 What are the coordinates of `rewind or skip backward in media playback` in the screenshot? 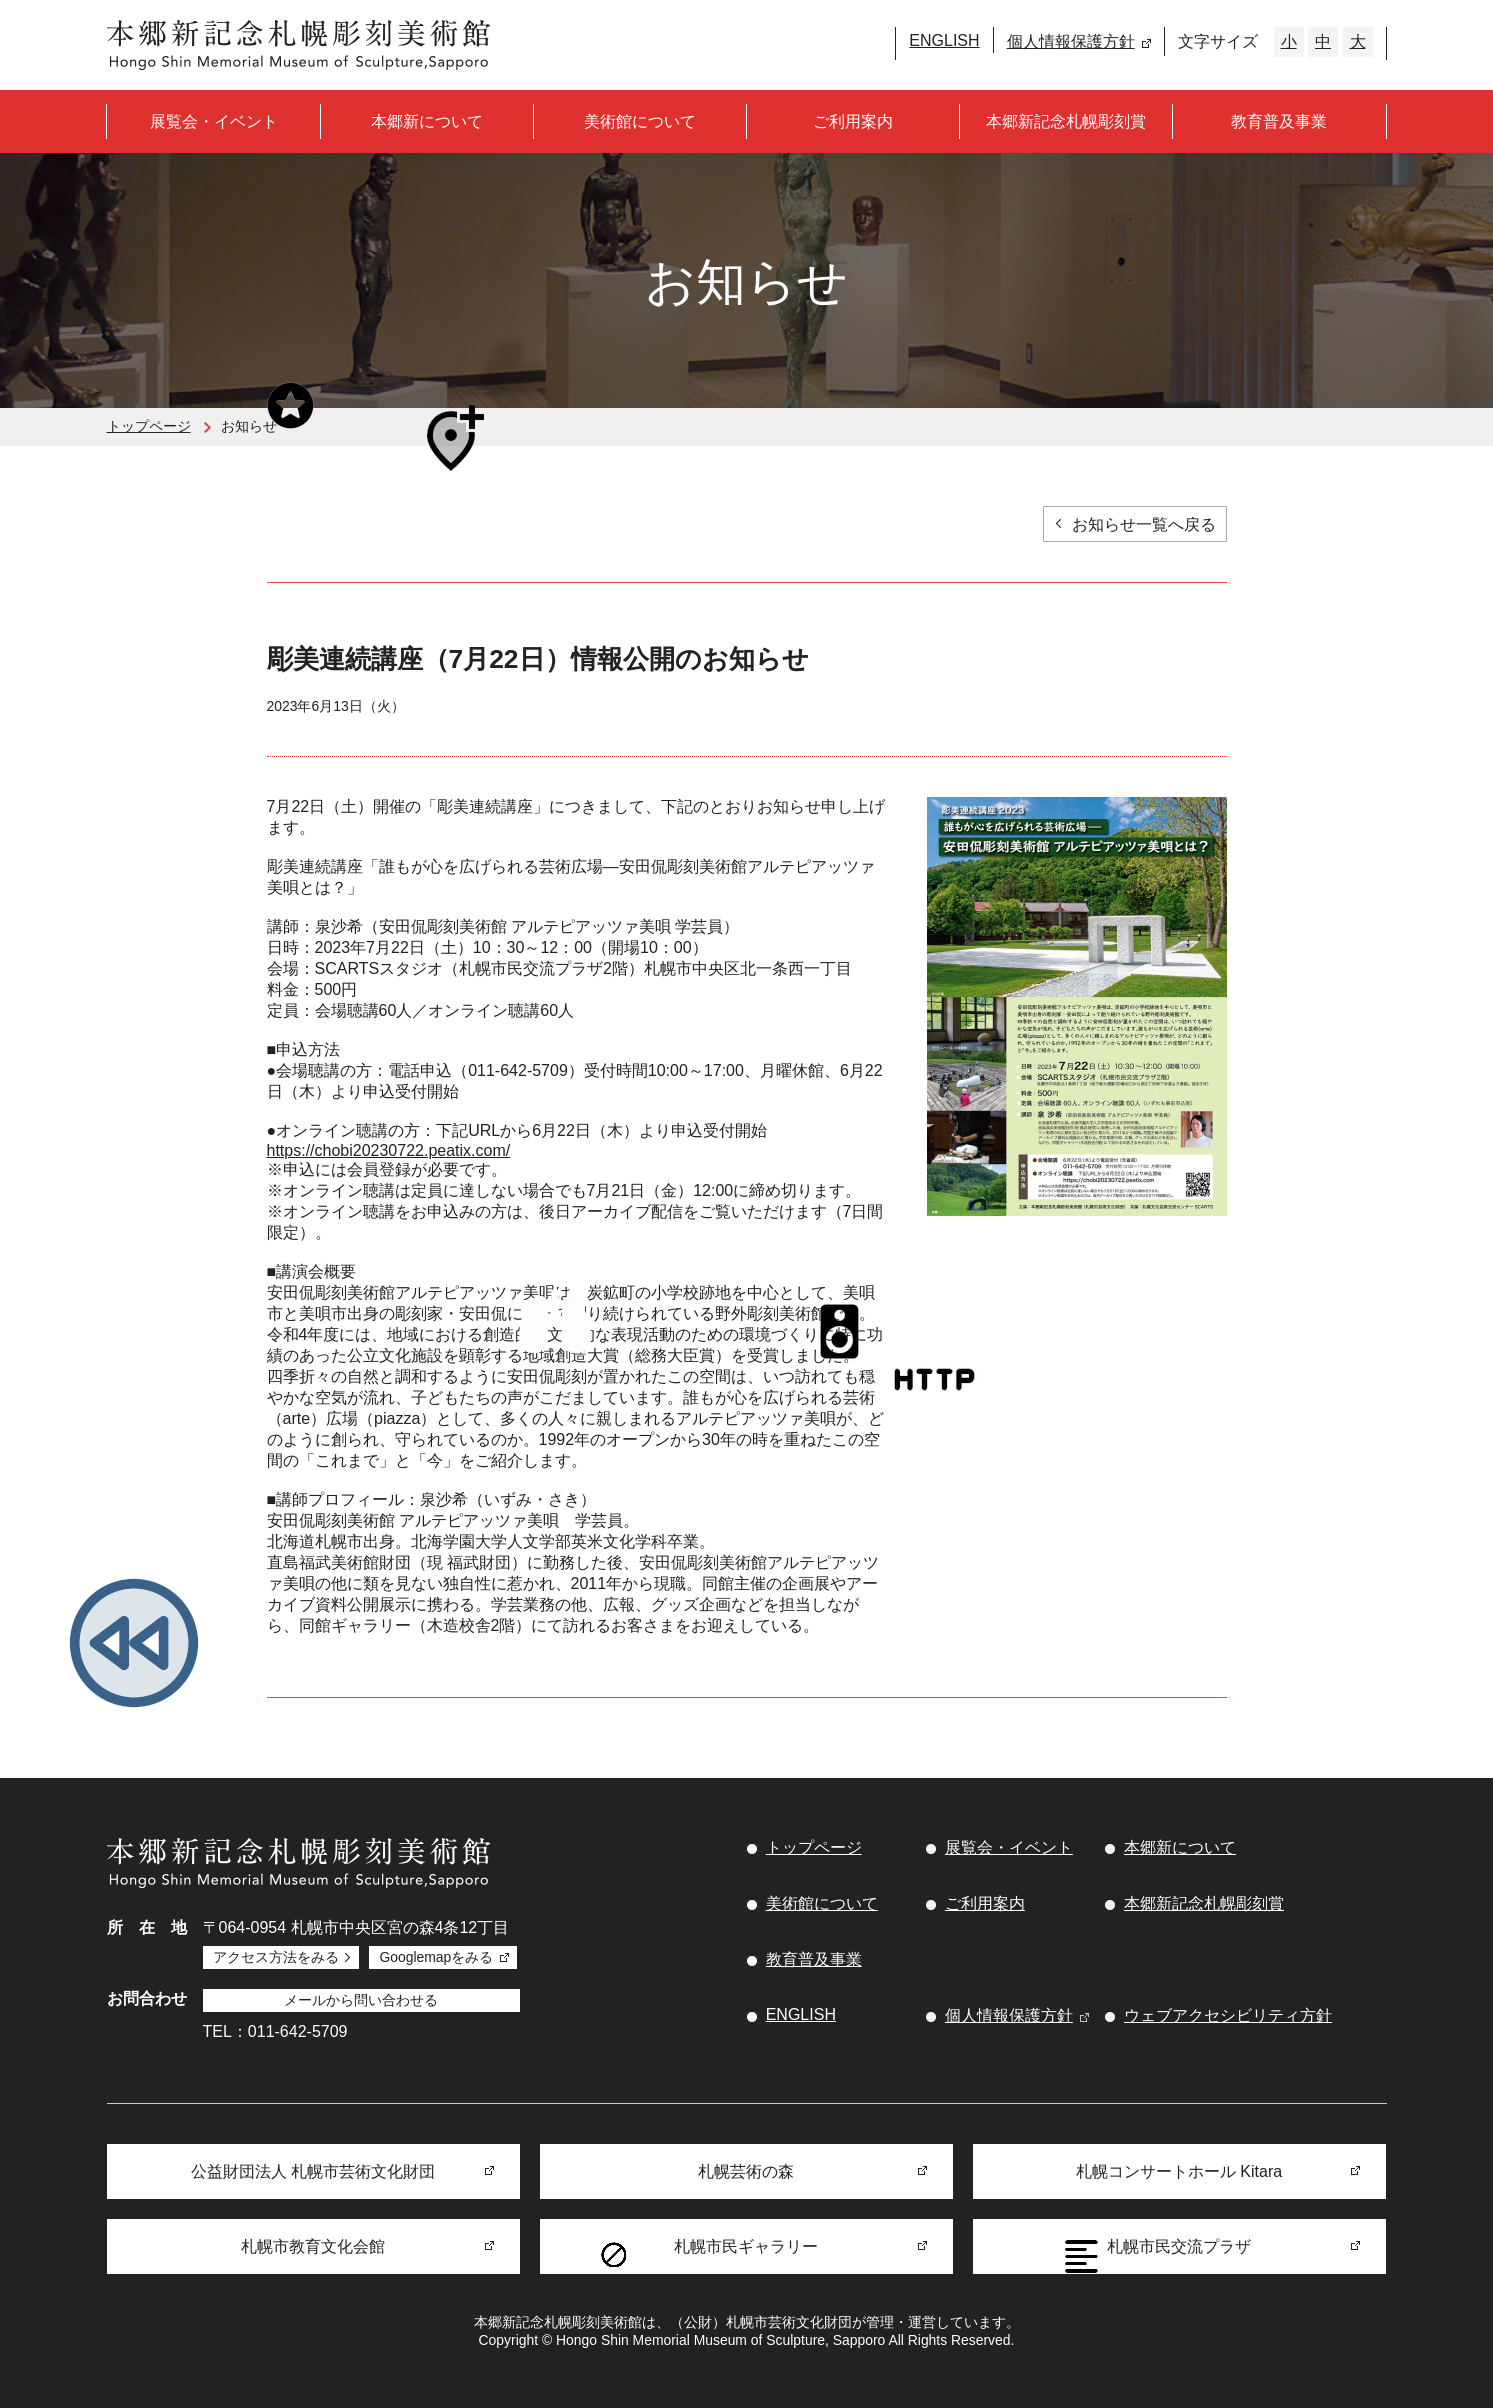 It's located at (134, 1643).